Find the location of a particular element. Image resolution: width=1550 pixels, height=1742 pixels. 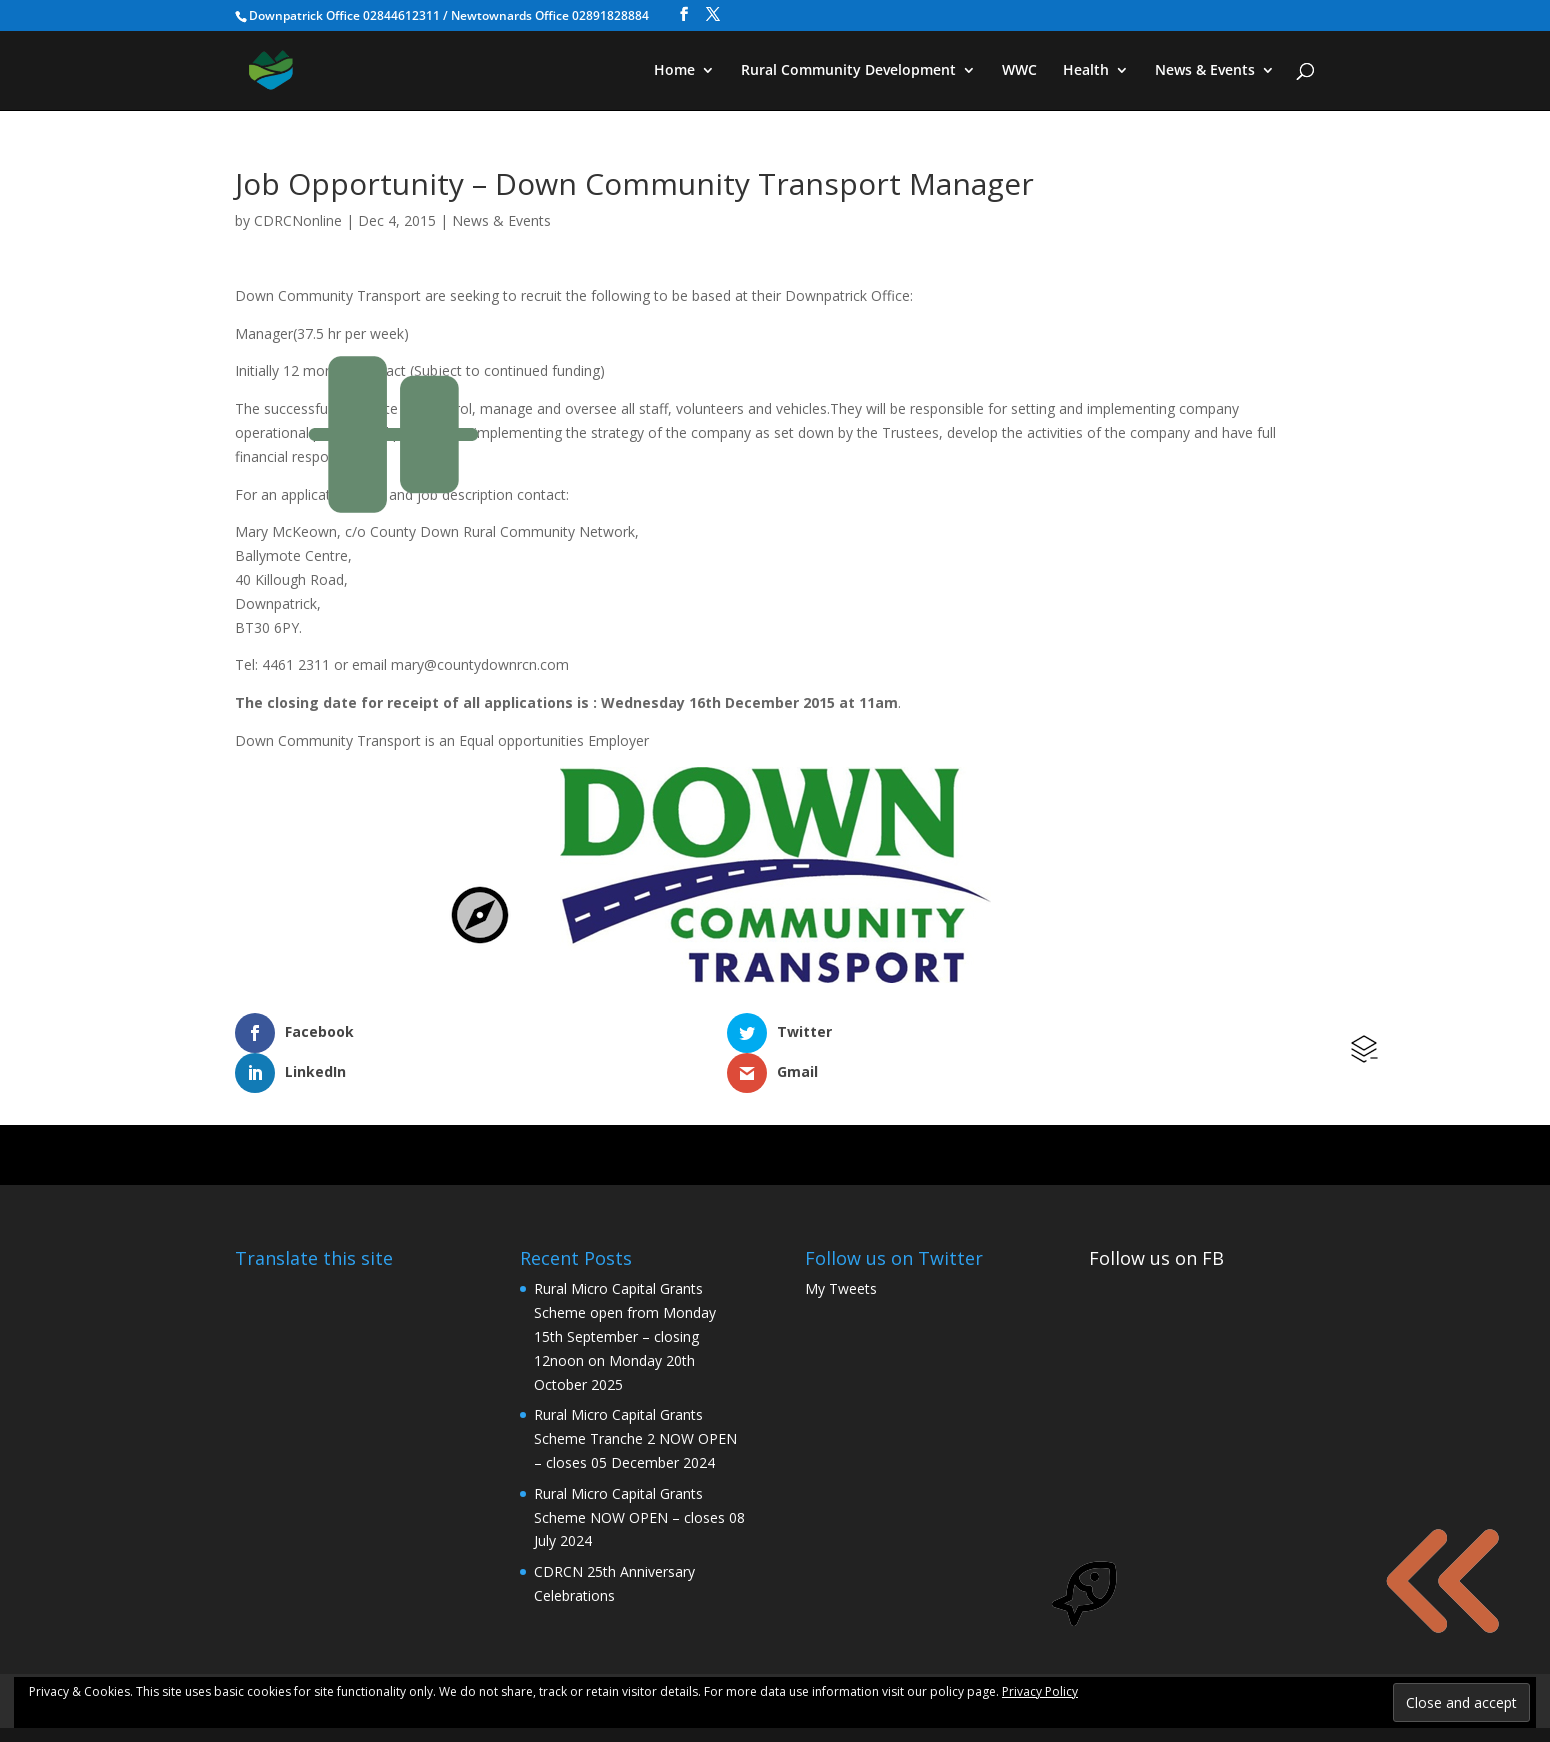

go back to the beginning is located at coordinates (1447, 1581).